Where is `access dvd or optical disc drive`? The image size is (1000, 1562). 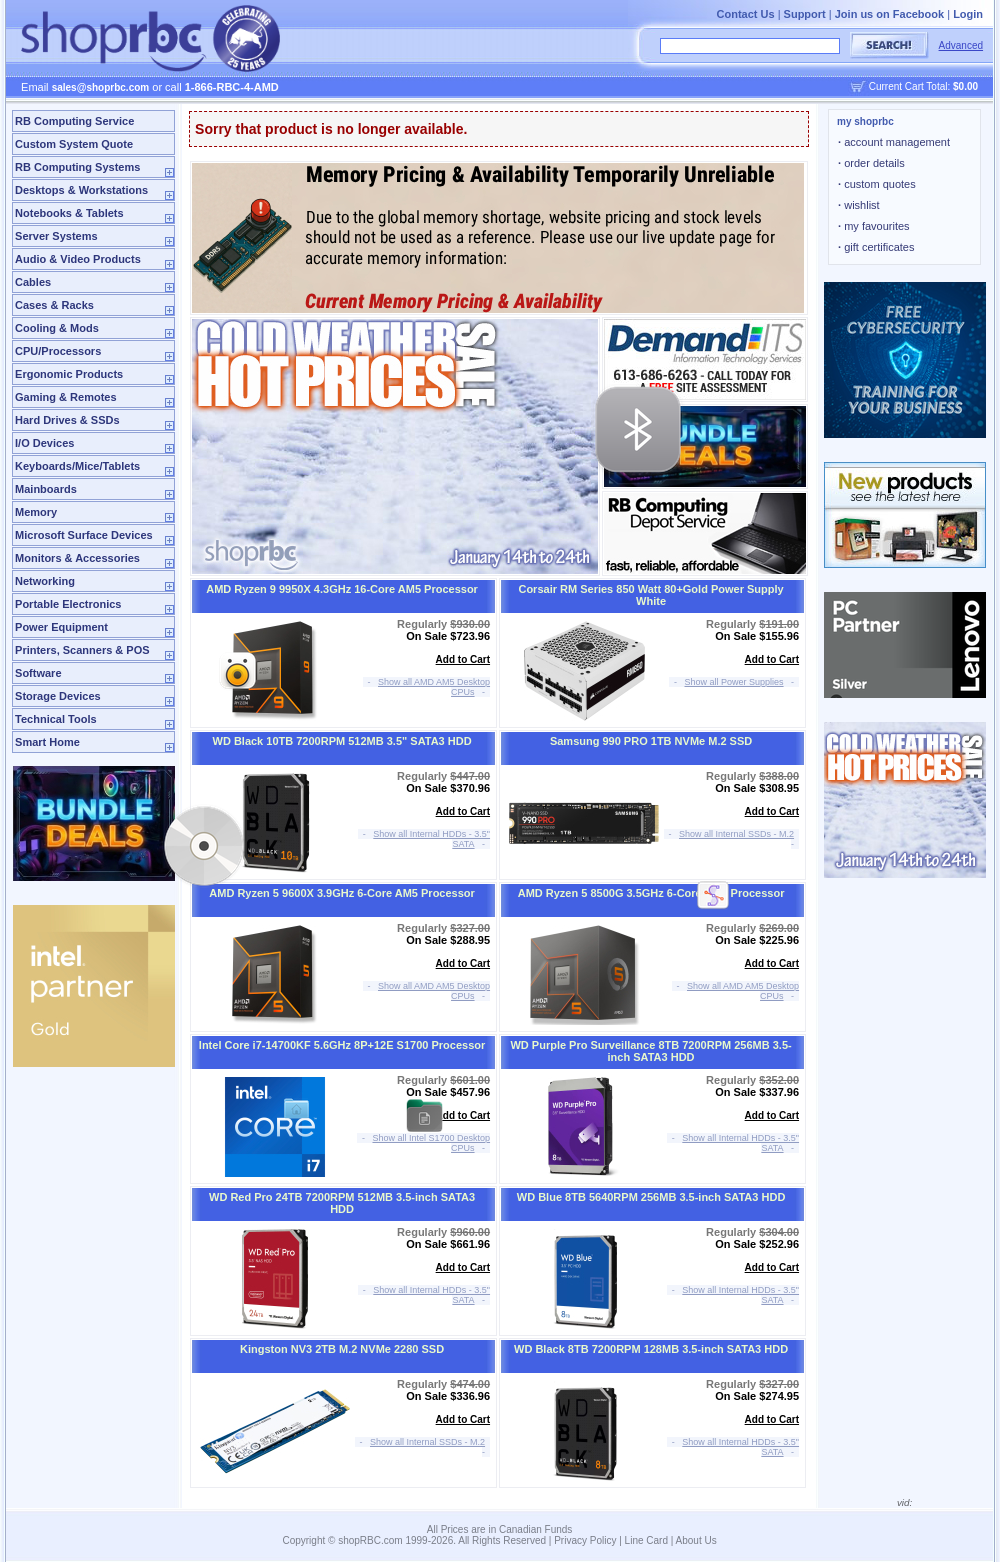 access dvd or optical disc drive is located at coordinates (204, 846).